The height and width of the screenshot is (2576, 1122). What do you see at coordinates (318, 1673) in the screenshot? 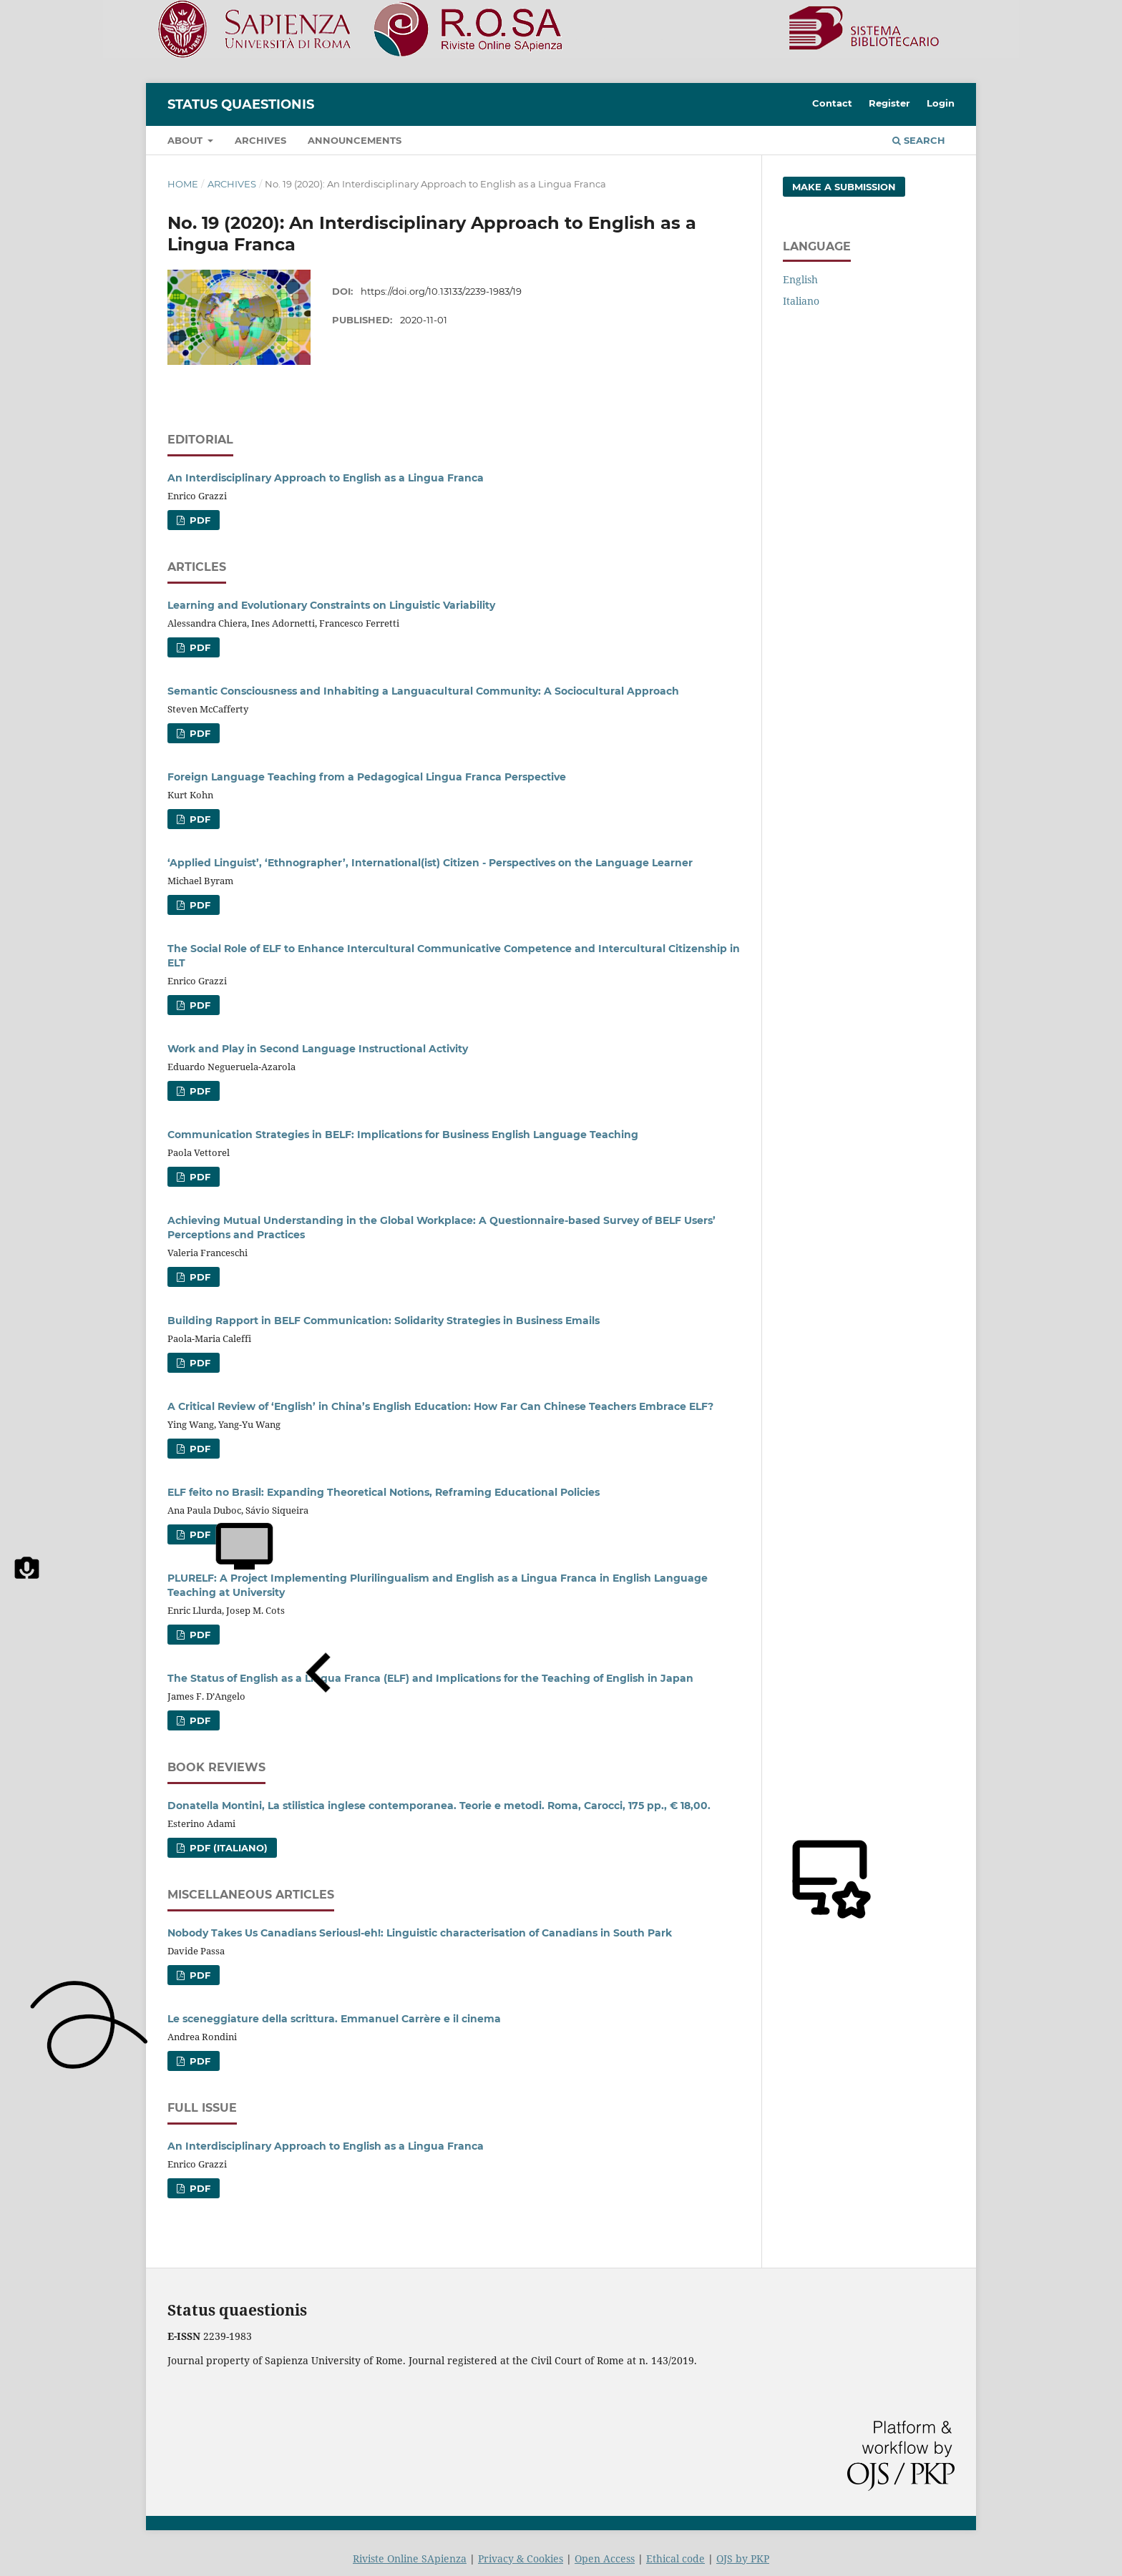
I see `go back to the previous screen` at bounding box center [318, 1673].